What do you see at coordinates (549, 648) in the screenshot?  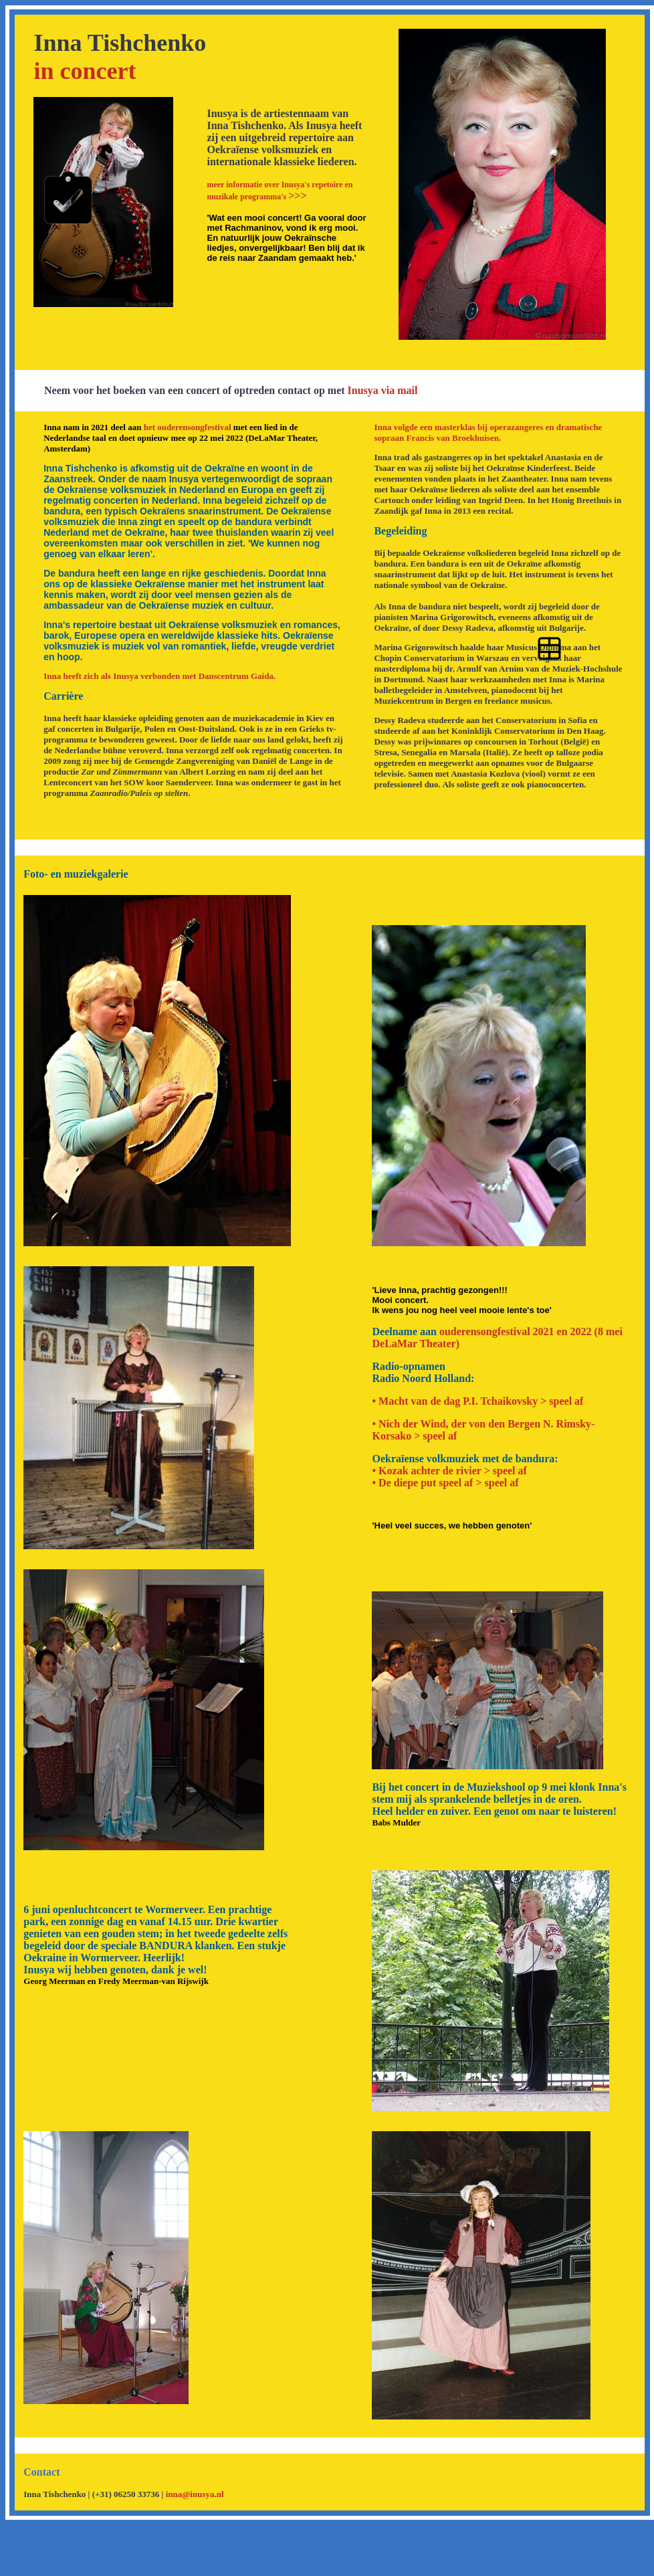 I see `merge selected table cells` at bounding box center [549, 648].